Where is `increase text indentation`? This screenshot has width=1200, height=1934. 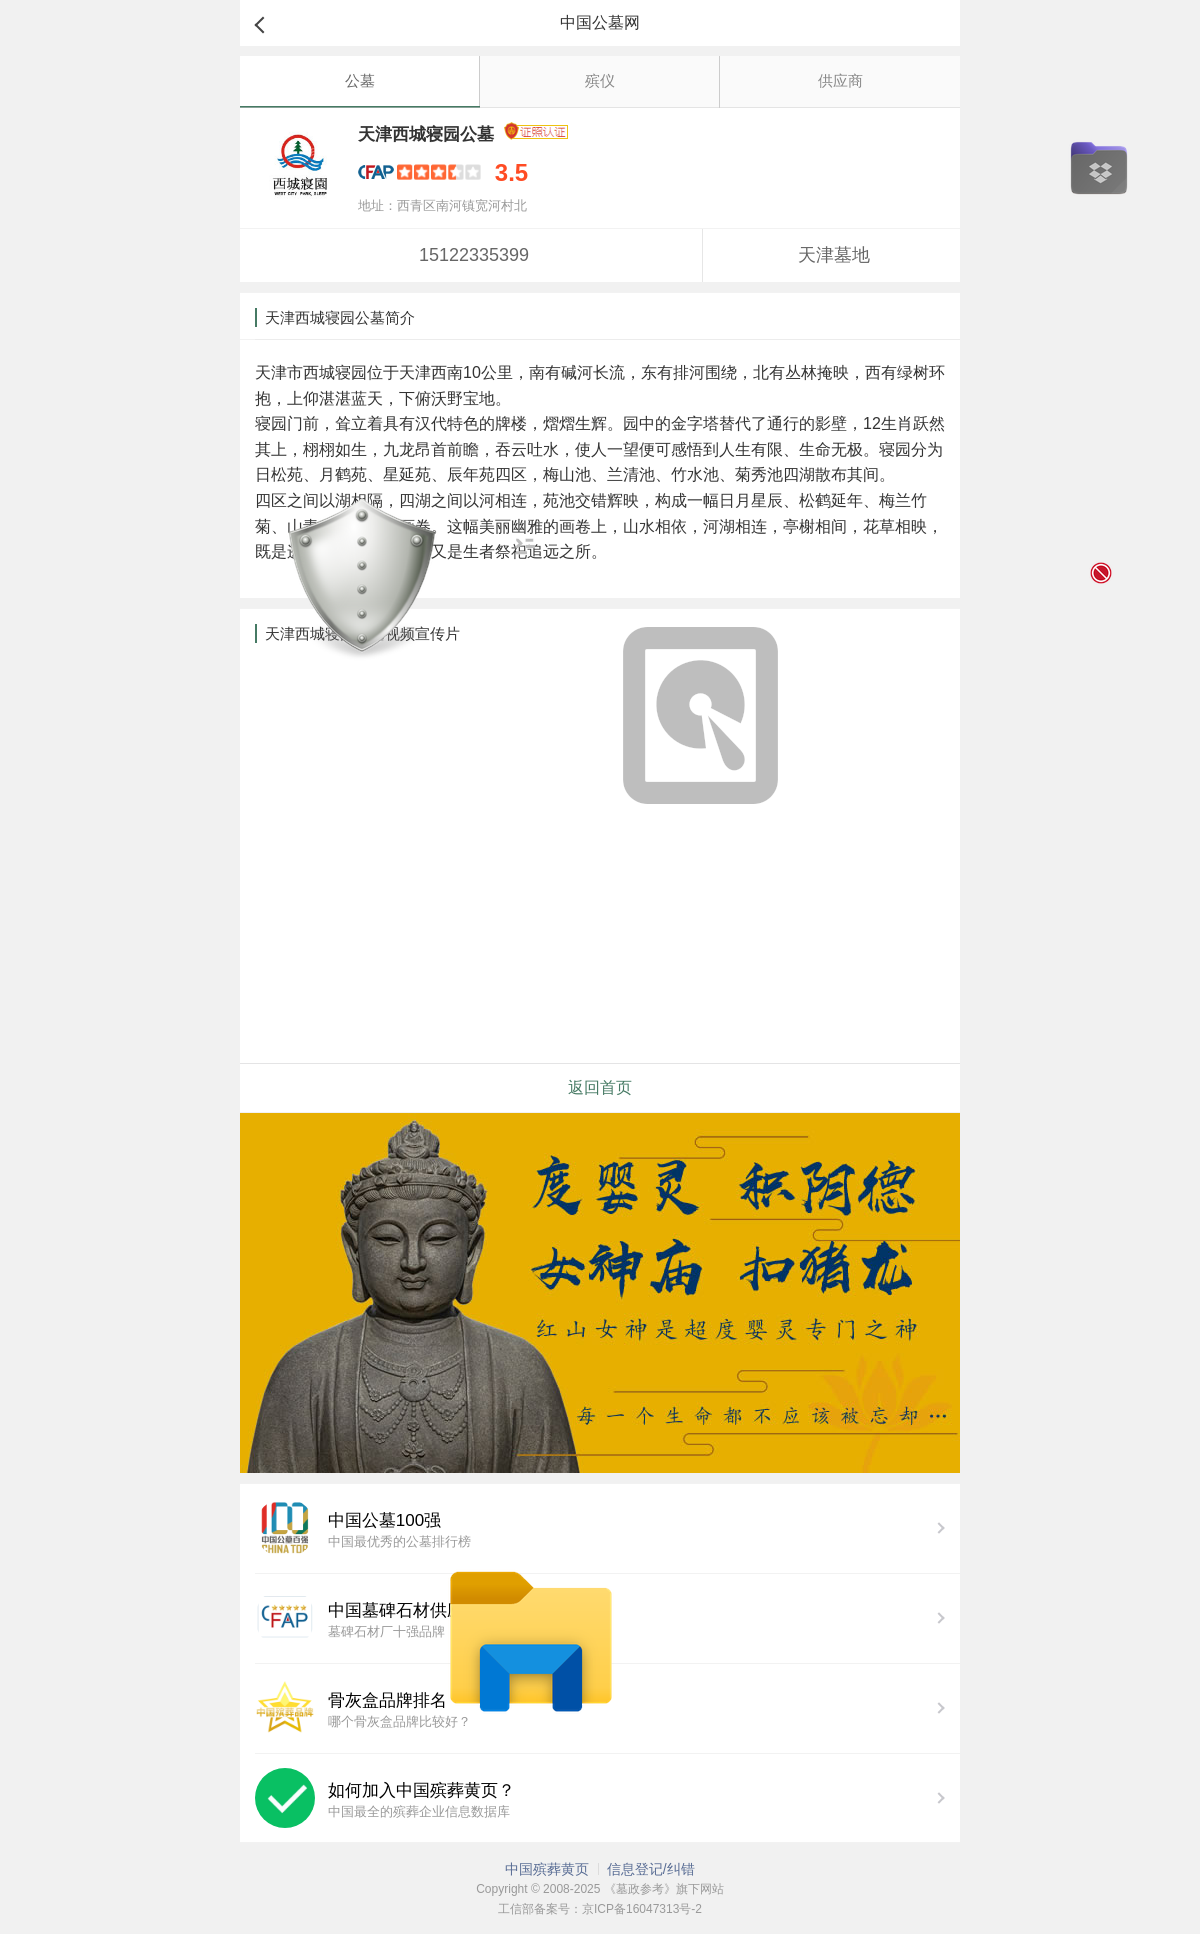
increase text indentation is located at coordinates (525, 546).